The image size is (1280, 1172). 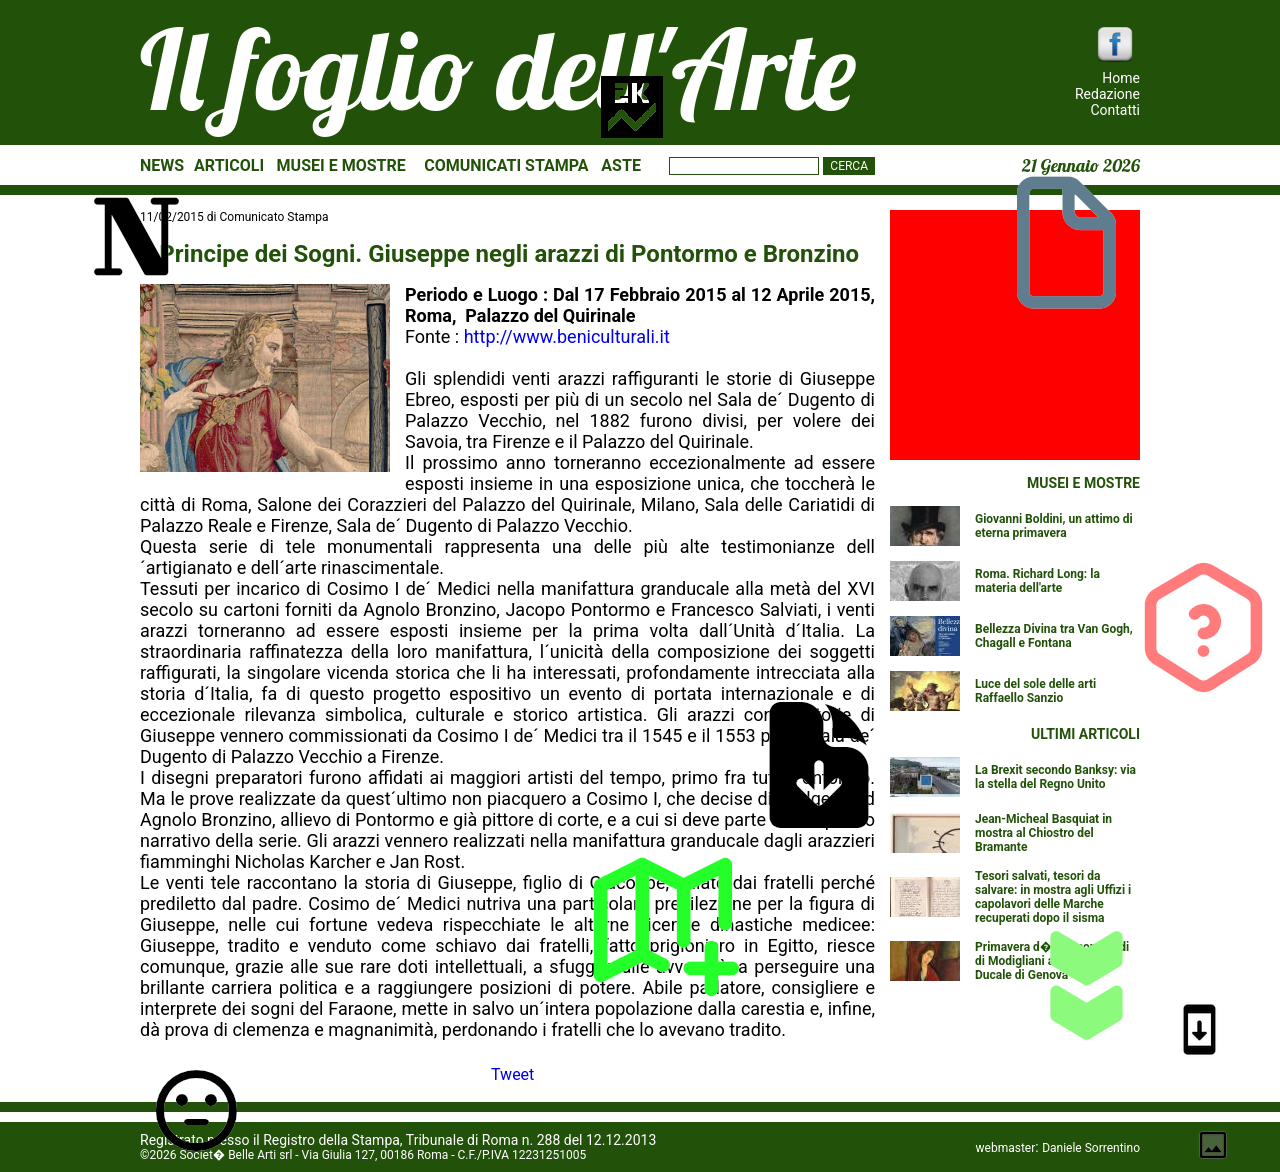 What do you see at coordinates (1199, 1029) in the screenshot?
I see `download a system update to your device` at bounding box center [1199, 1029].